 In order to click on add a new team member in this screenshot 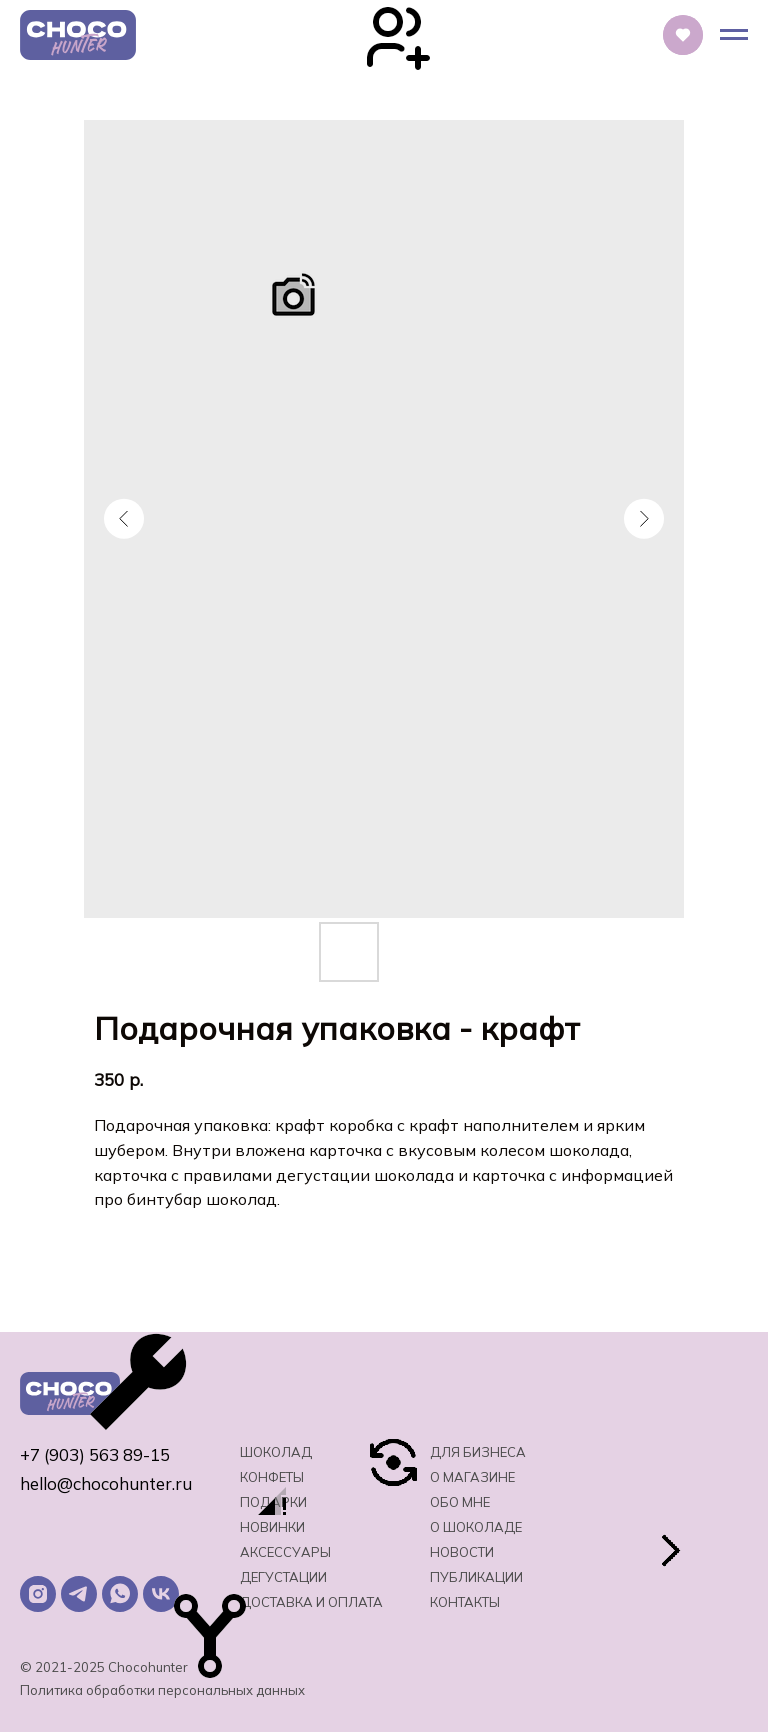, I will do `click(397, 37)`.